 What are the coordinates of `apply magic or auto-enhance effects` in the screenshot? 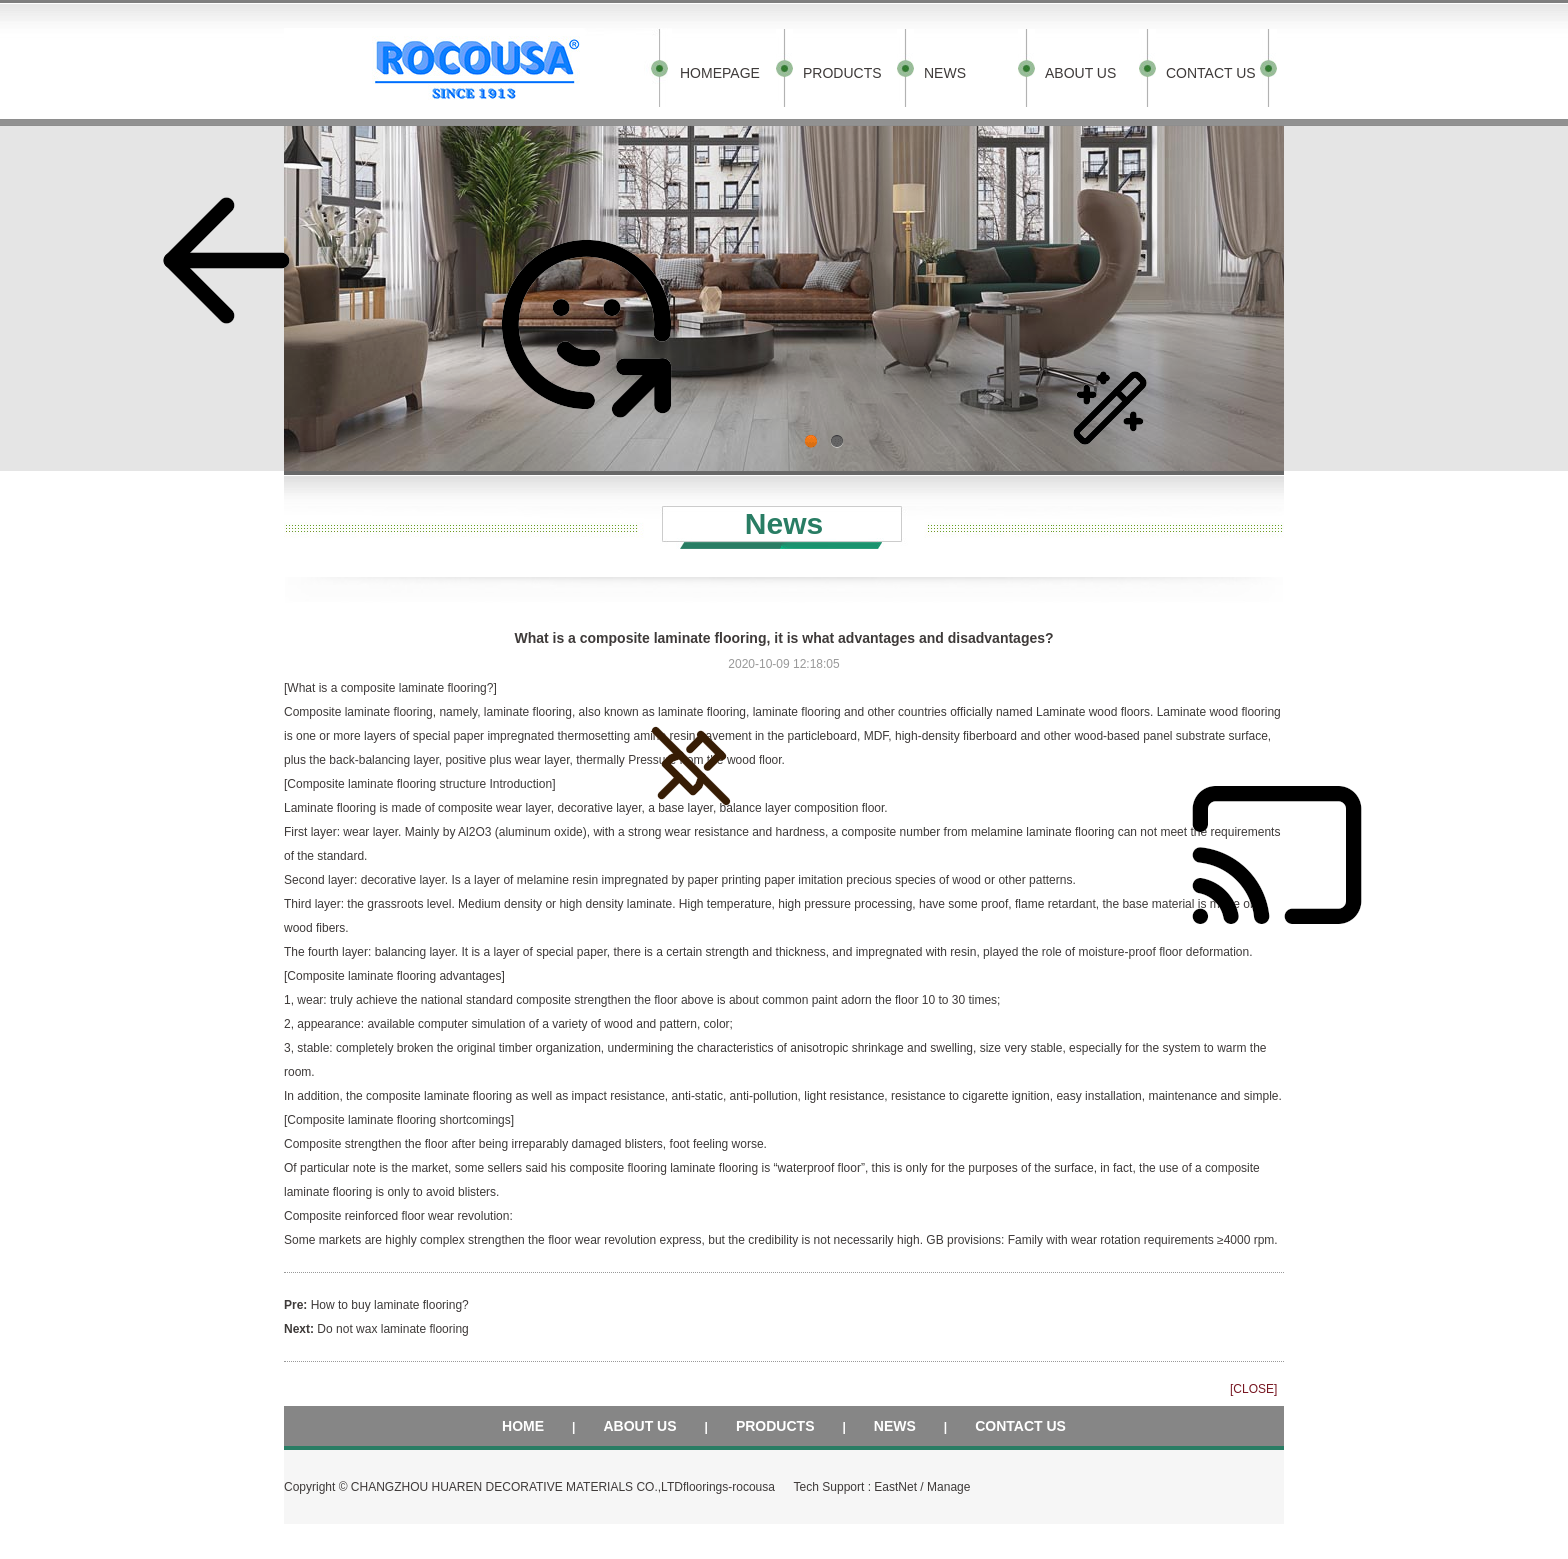 It's located at (1110, 408).